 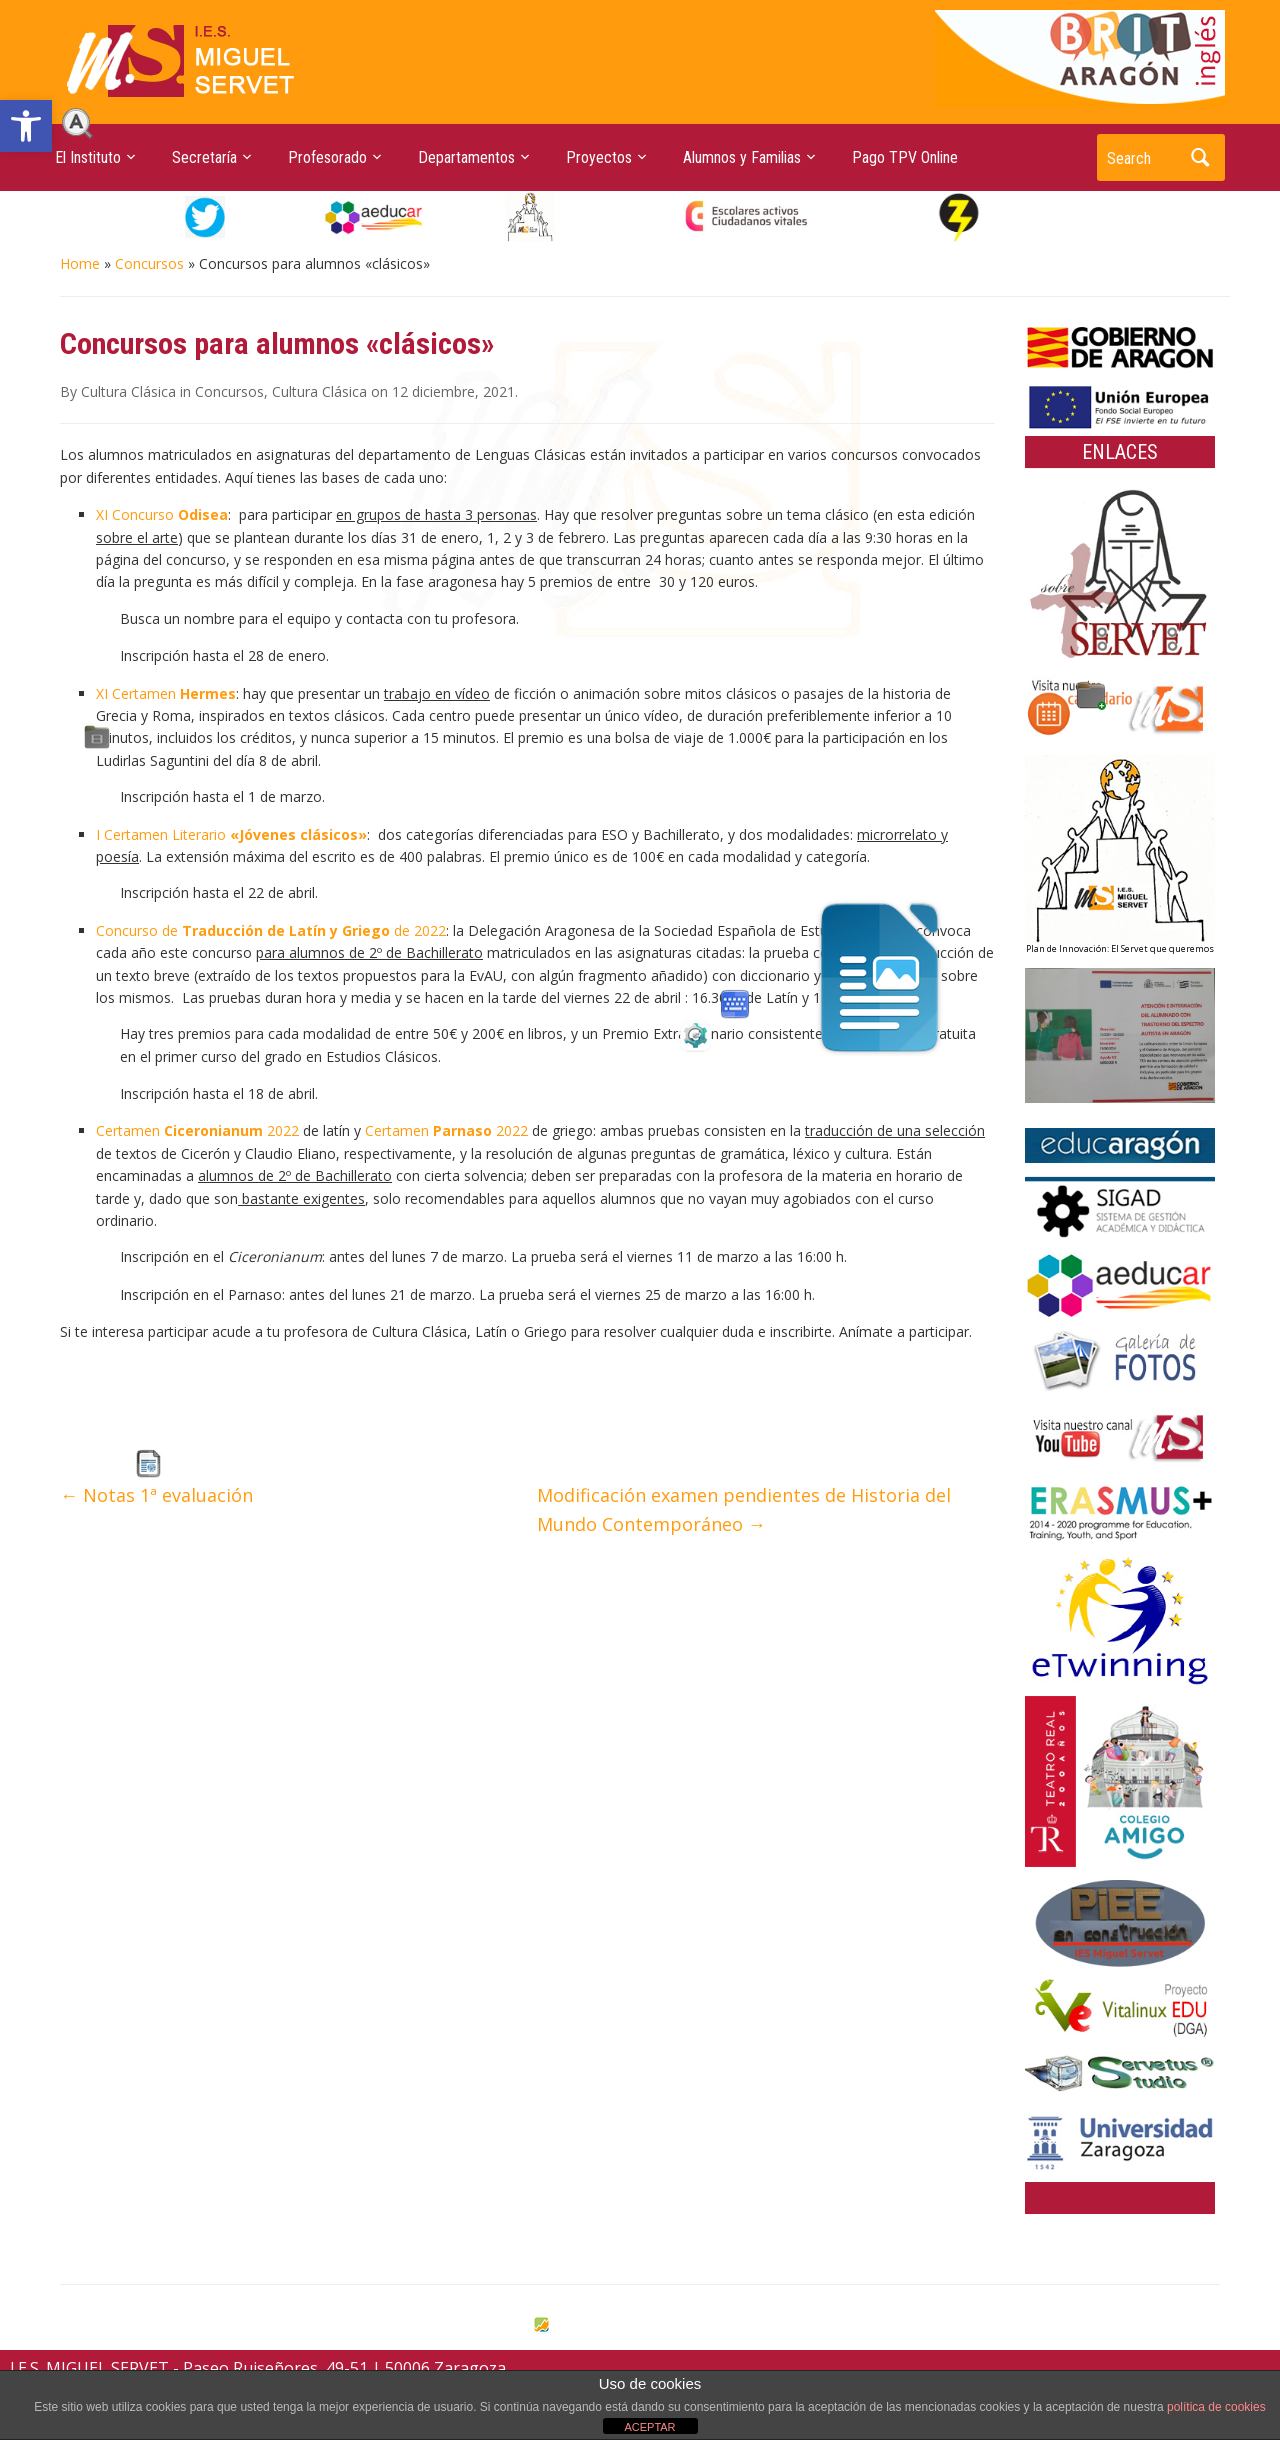 What do you see at coordinates (148, 1463) in the screenshot?
I see `a libreoffice web document file` at bounding box center [148, 1463].